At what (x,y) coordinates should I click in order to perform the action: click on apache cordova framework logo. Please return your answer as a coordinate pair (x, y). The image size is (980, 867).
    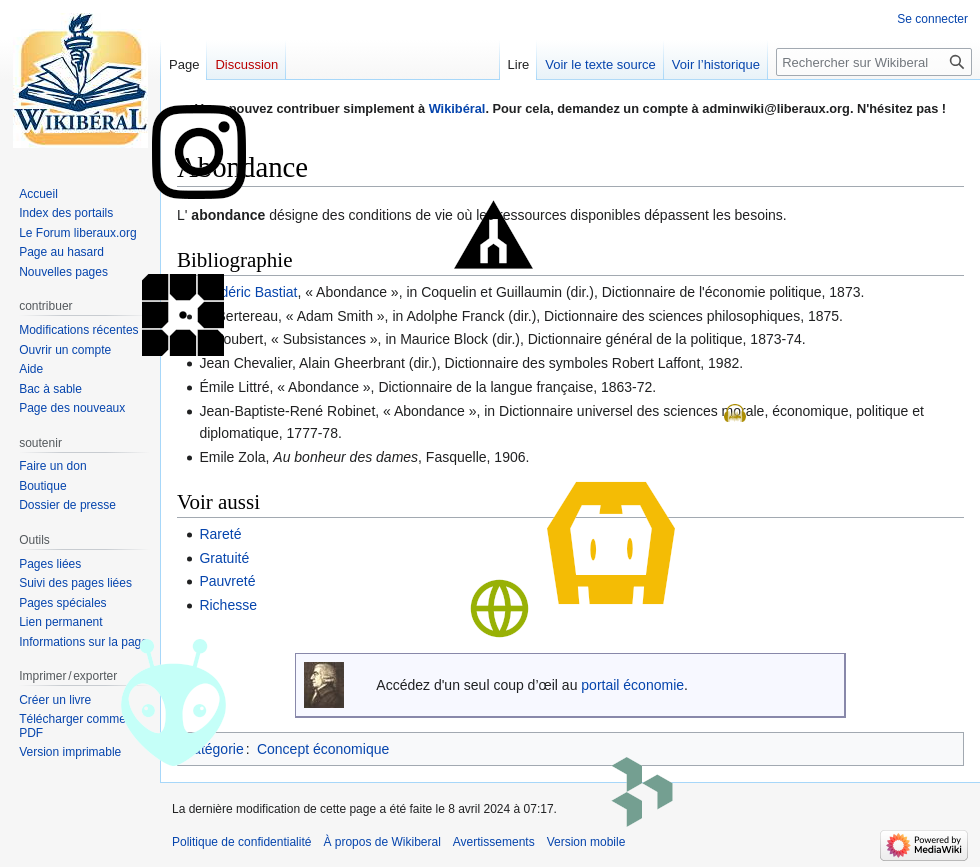
    Looking at the image, I should click on (611, 543).